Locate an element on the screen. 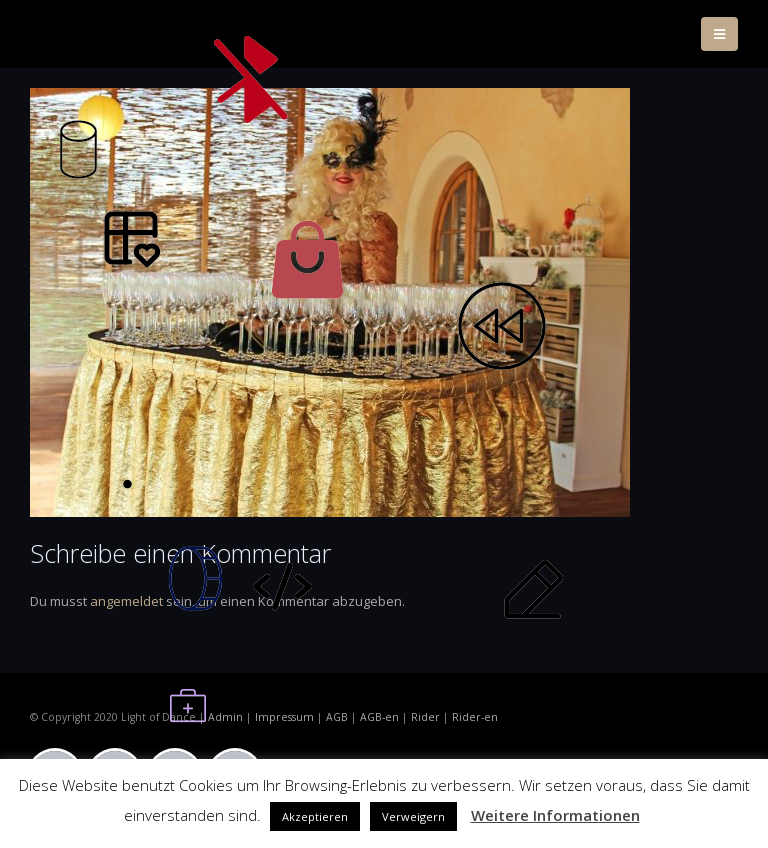  view or edit source code is located at coordinates (282, 586).